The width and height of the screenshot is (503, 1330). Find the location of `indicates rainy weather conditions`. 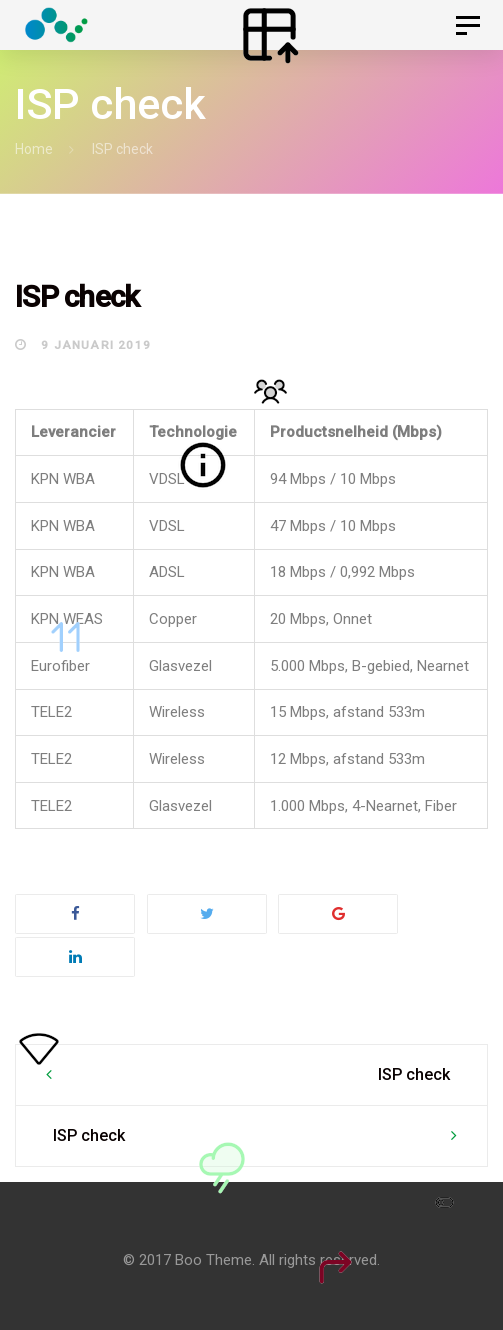

indicates rainy weather conditions is located at coordinates (222, 1167).